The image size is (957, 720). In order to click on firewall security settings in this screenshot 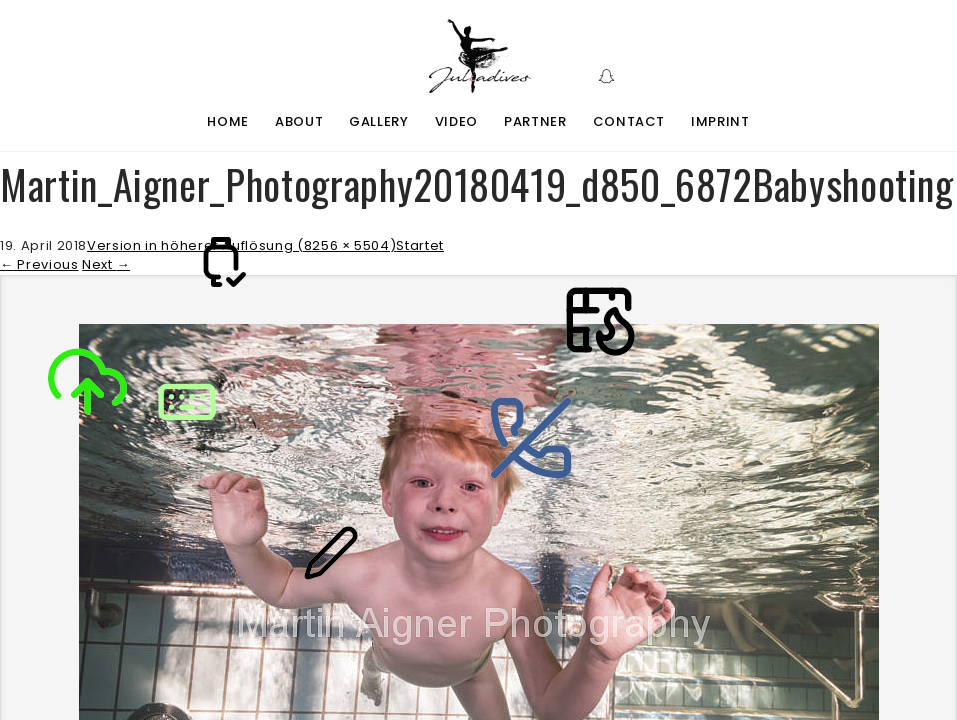, I will do `click(599, 320)`.